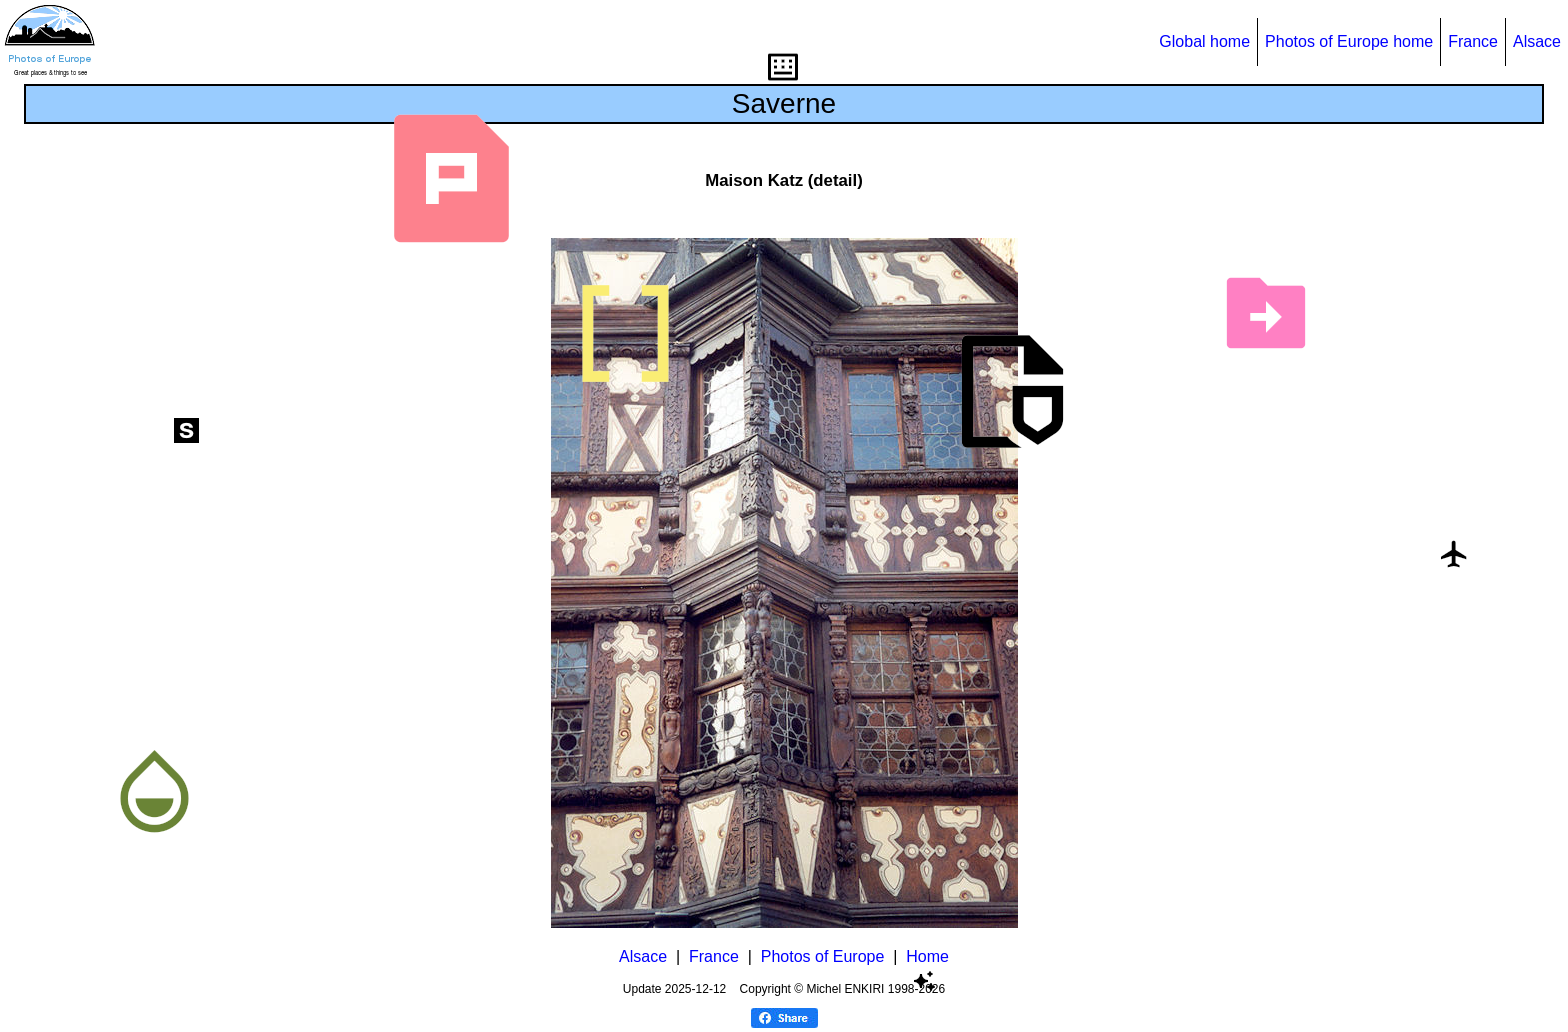  Describe the element at coordinates (1453, 554) in the screenshot. I see `enable airplane mode` at that location.